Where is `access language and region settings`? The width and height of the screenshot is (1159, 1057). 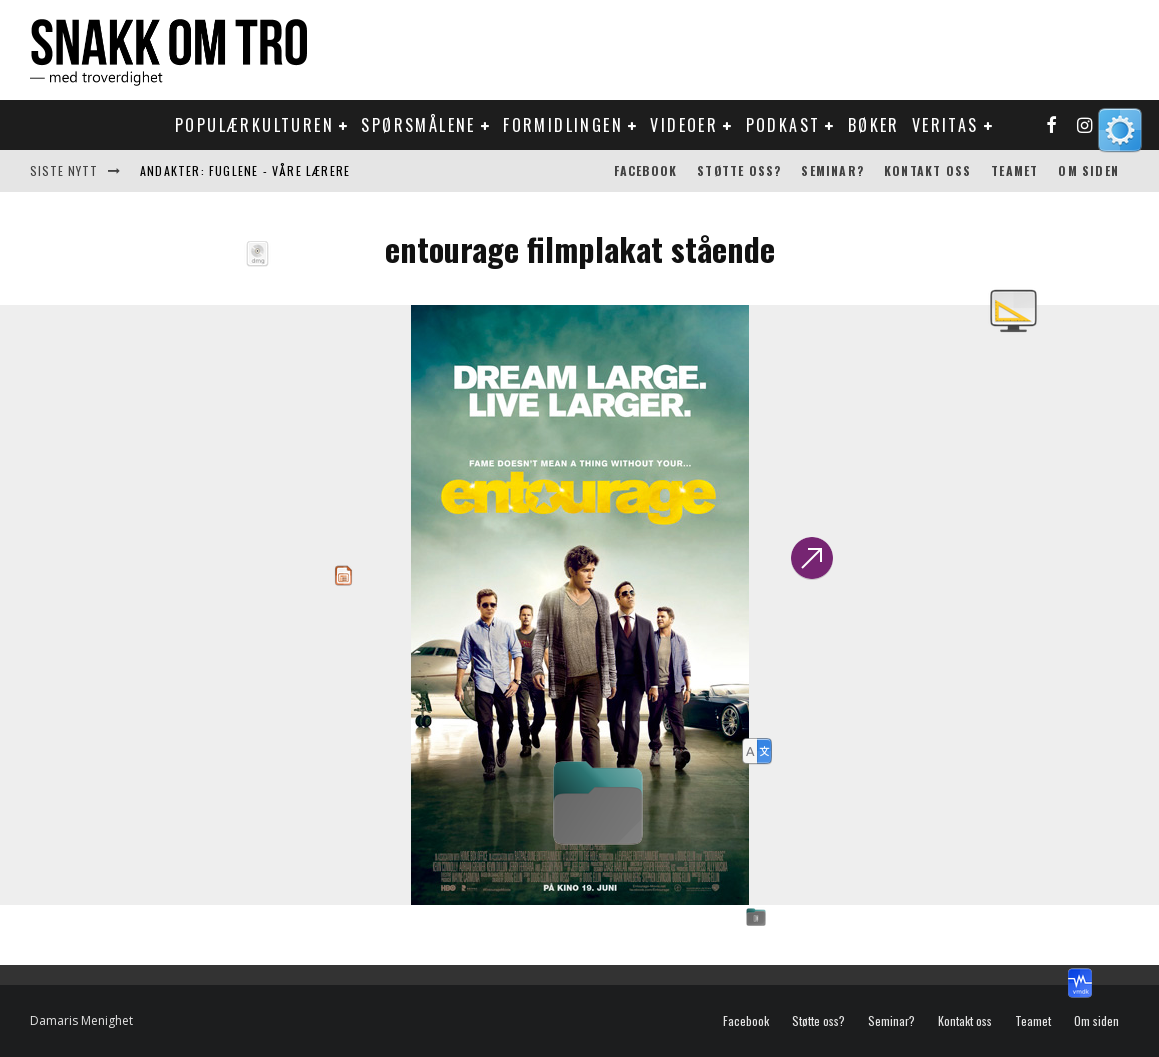
access language and region settings is located at coordinates (757, 751).